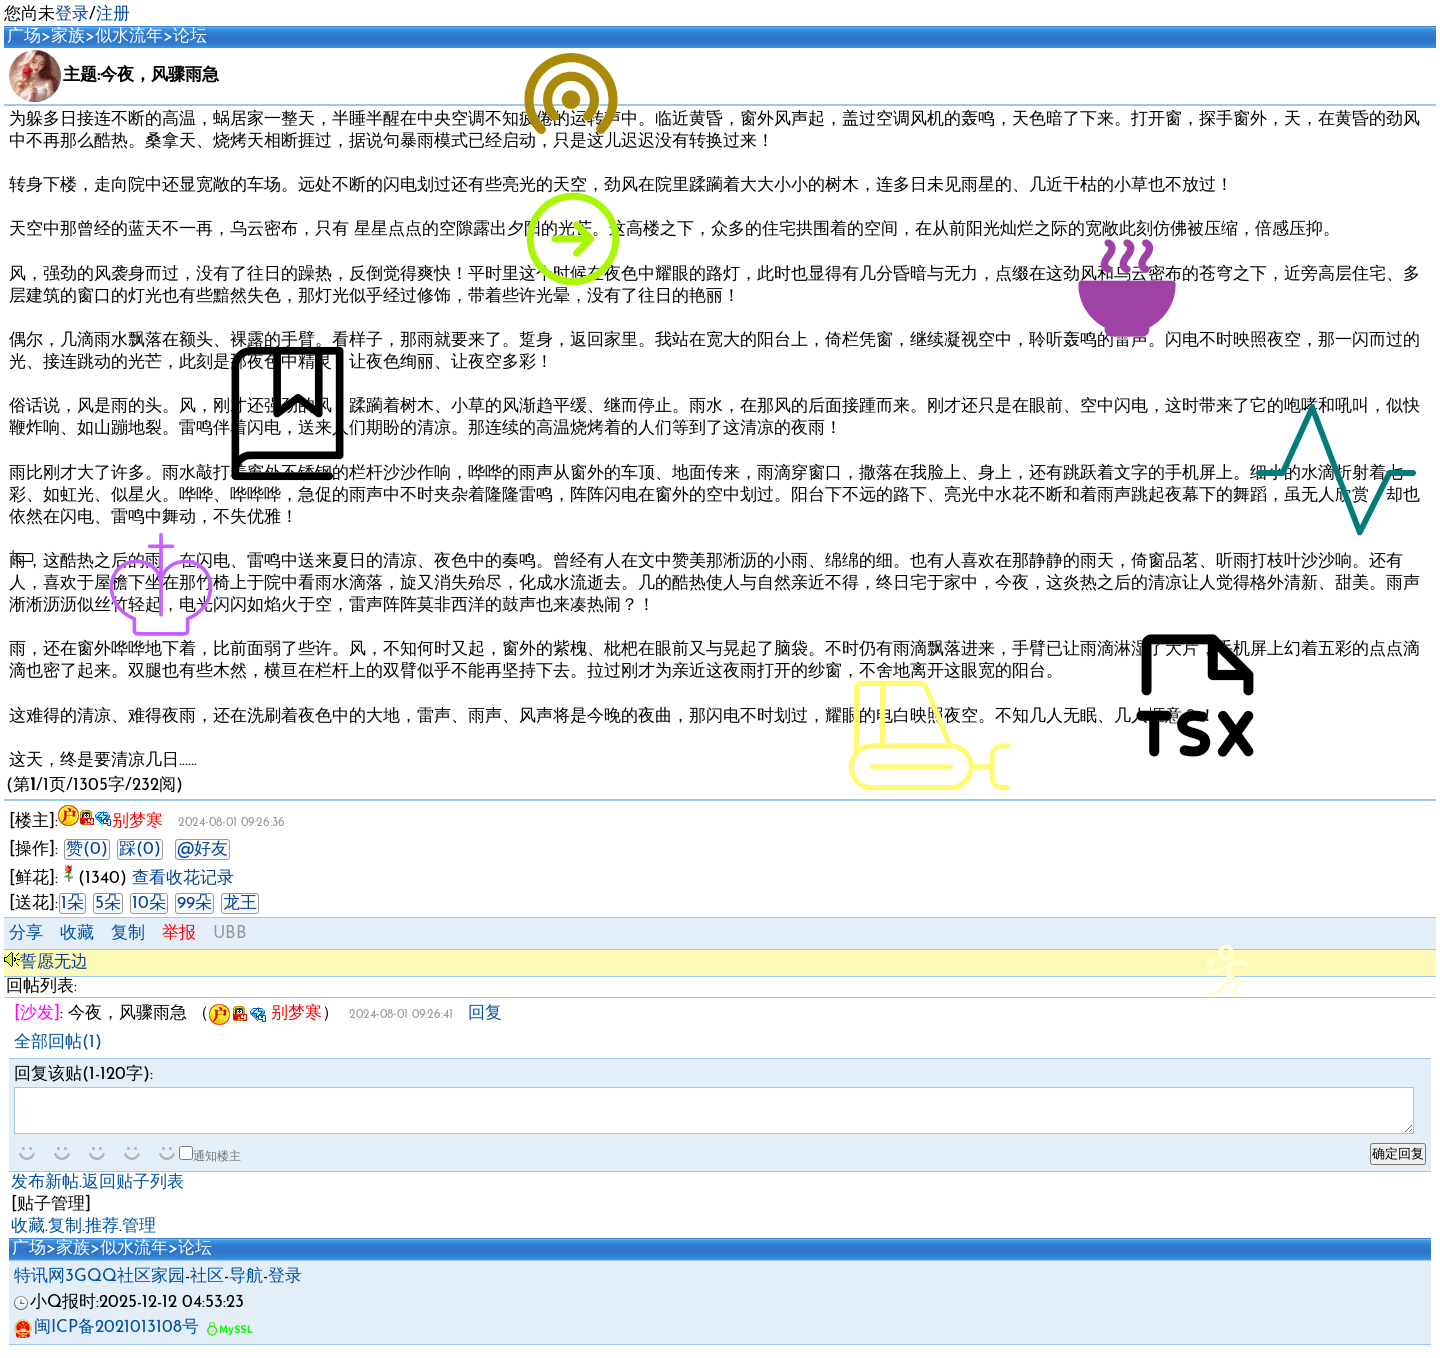  I want to click on view health or heart rate monitoring, so click(1336, 473).